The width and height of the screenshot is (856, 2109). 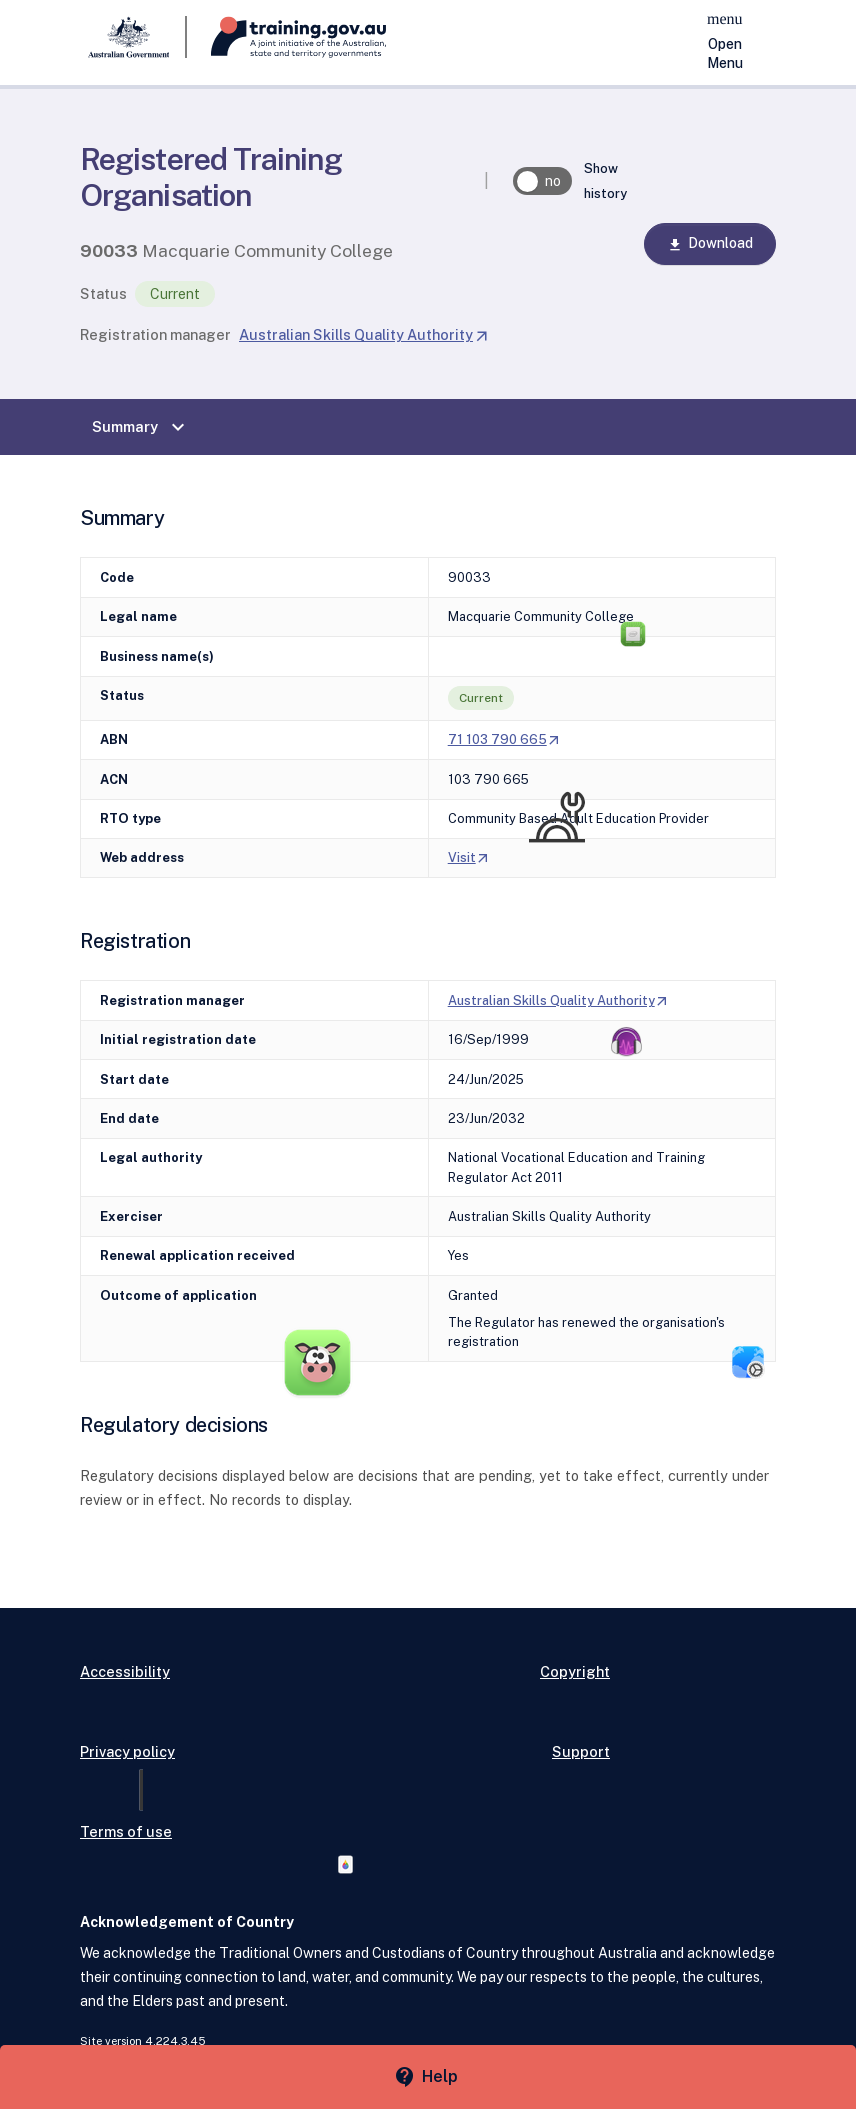 What do you see at coordinates (748, 1362) in the screenshot?
I see `configure network and workgroup settings` at bounding box center [748, 1362].